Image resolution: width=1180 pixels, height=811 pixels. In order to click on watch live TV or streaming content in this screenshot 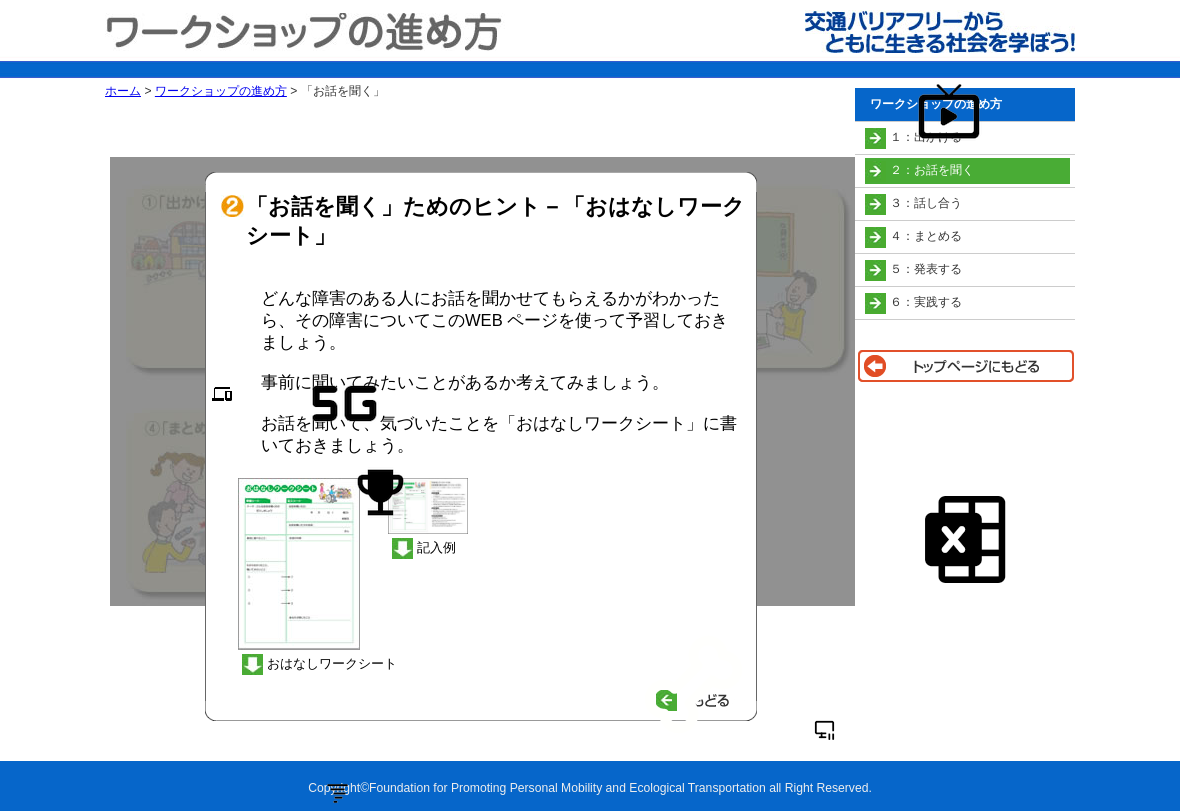, I will do `click(949, 111)`.